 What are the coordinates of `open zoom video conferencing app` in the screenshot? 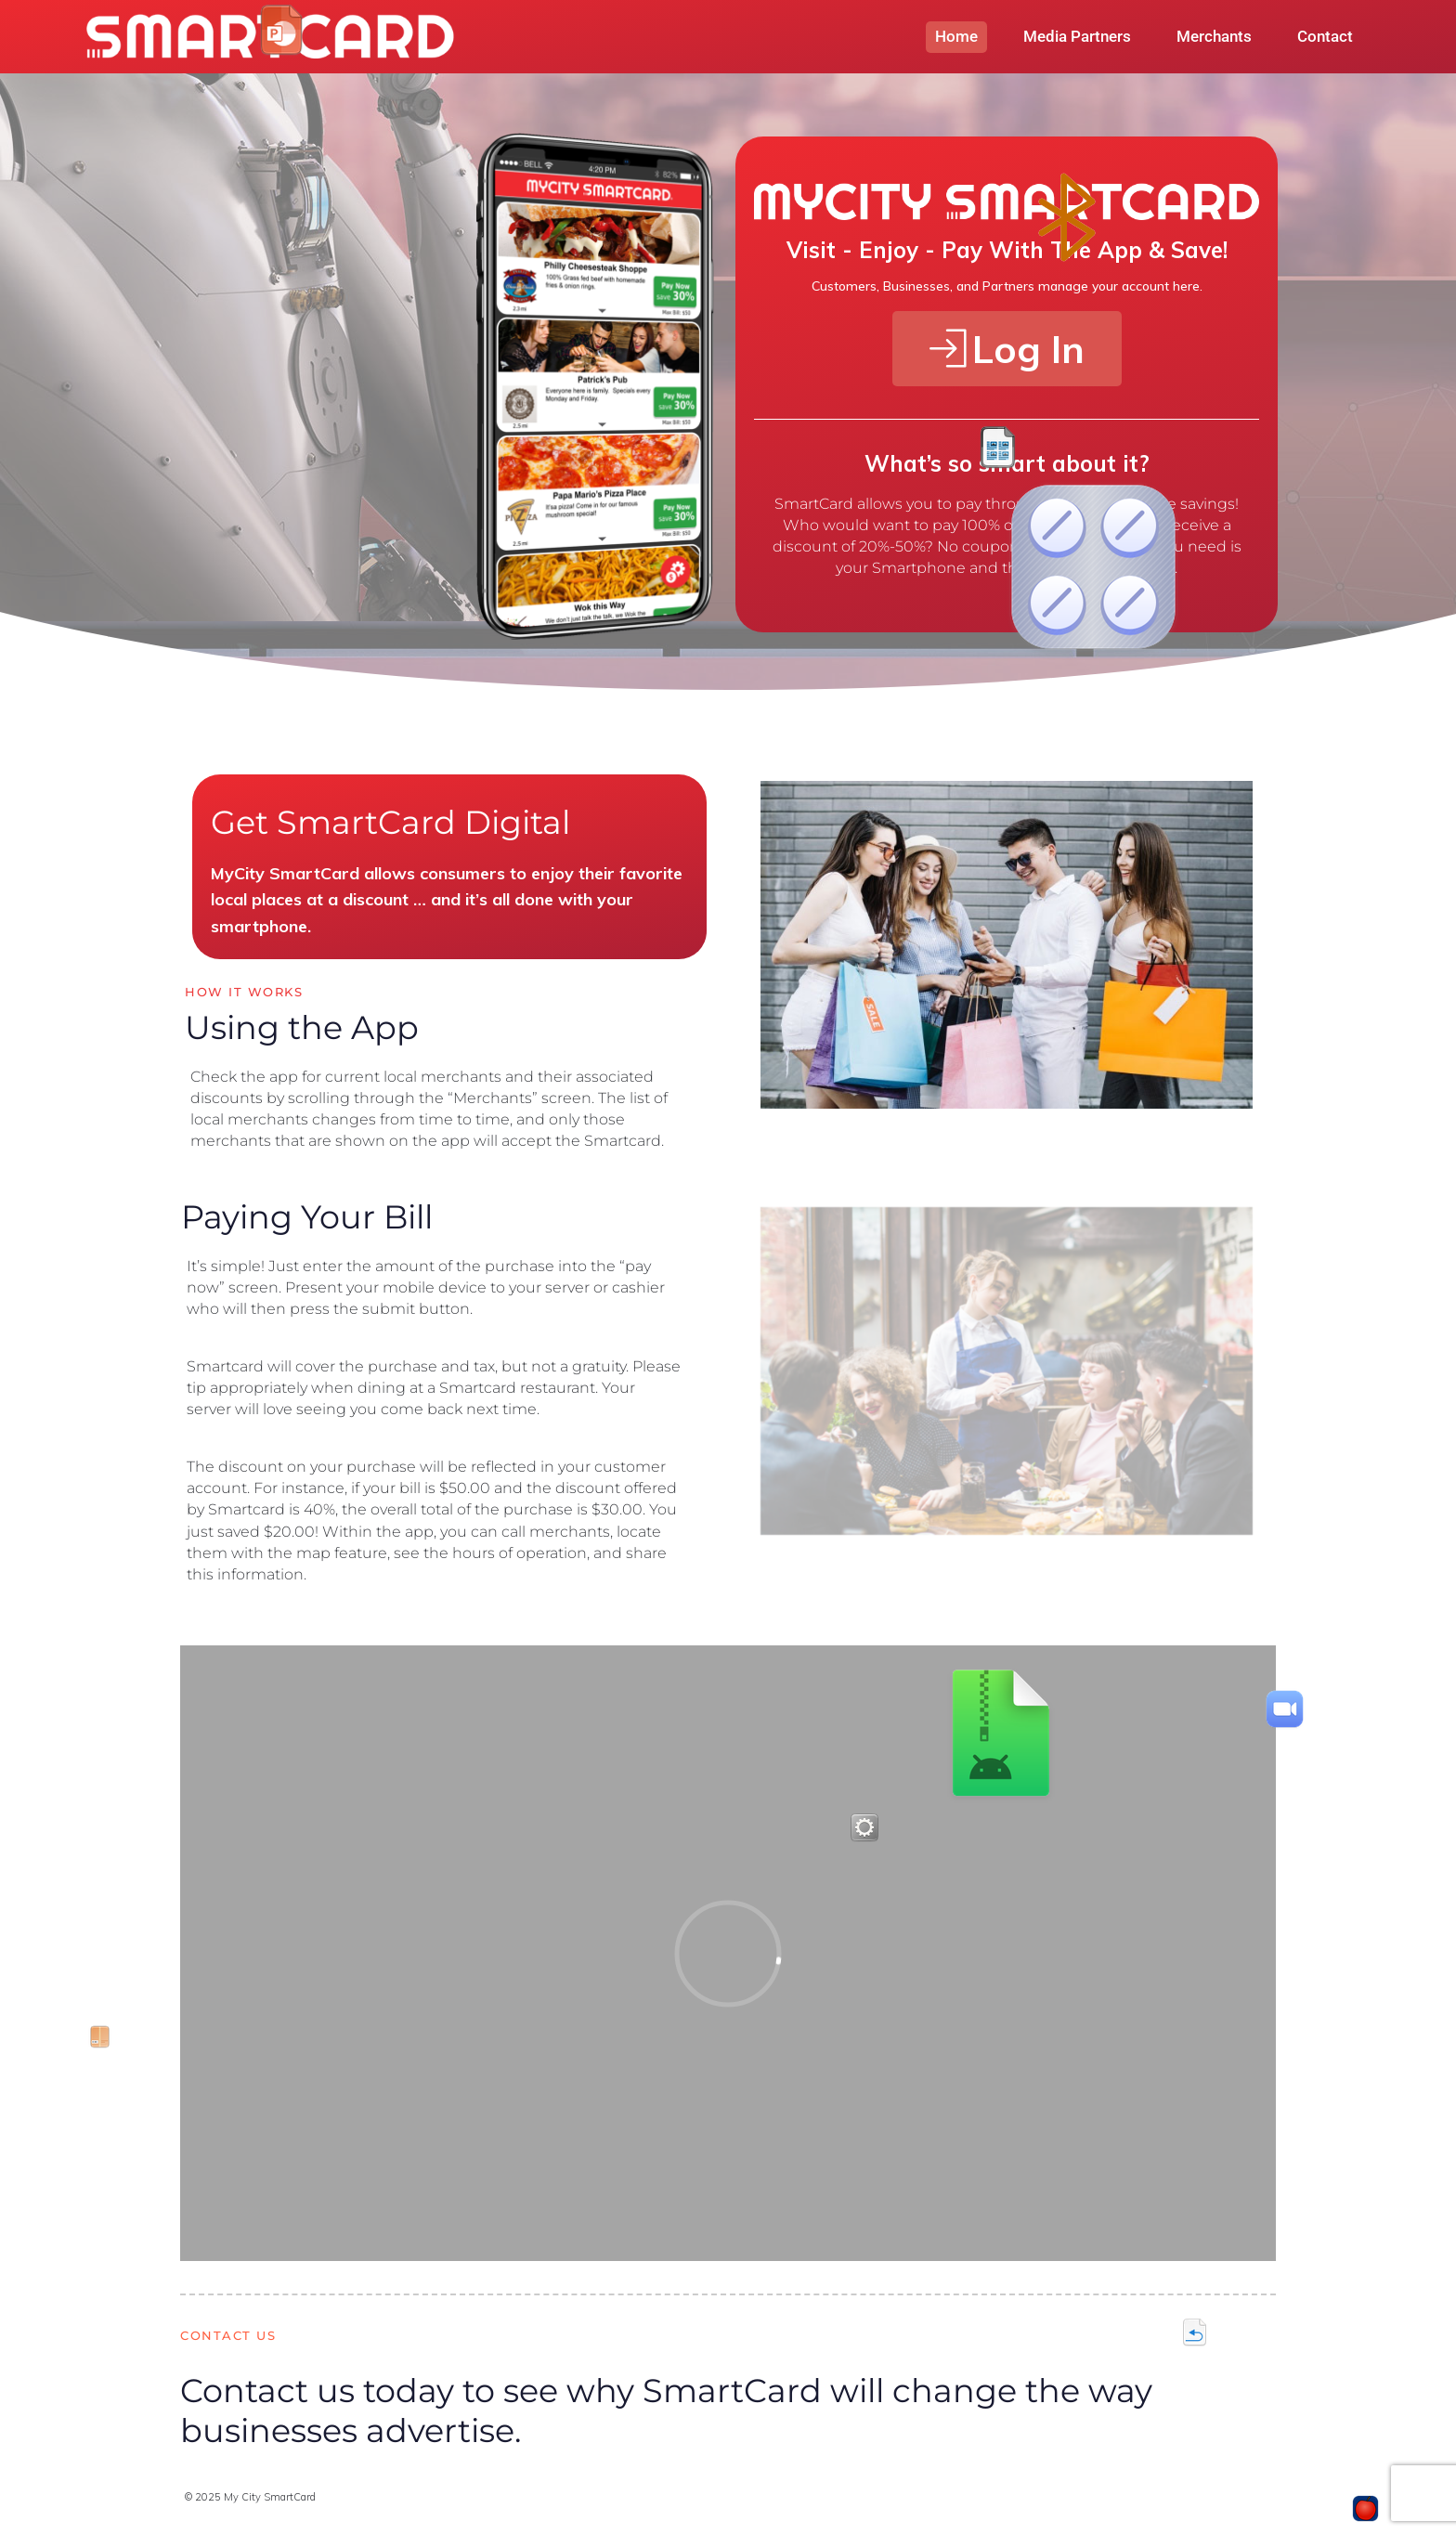 It's located at (1284, 1709).